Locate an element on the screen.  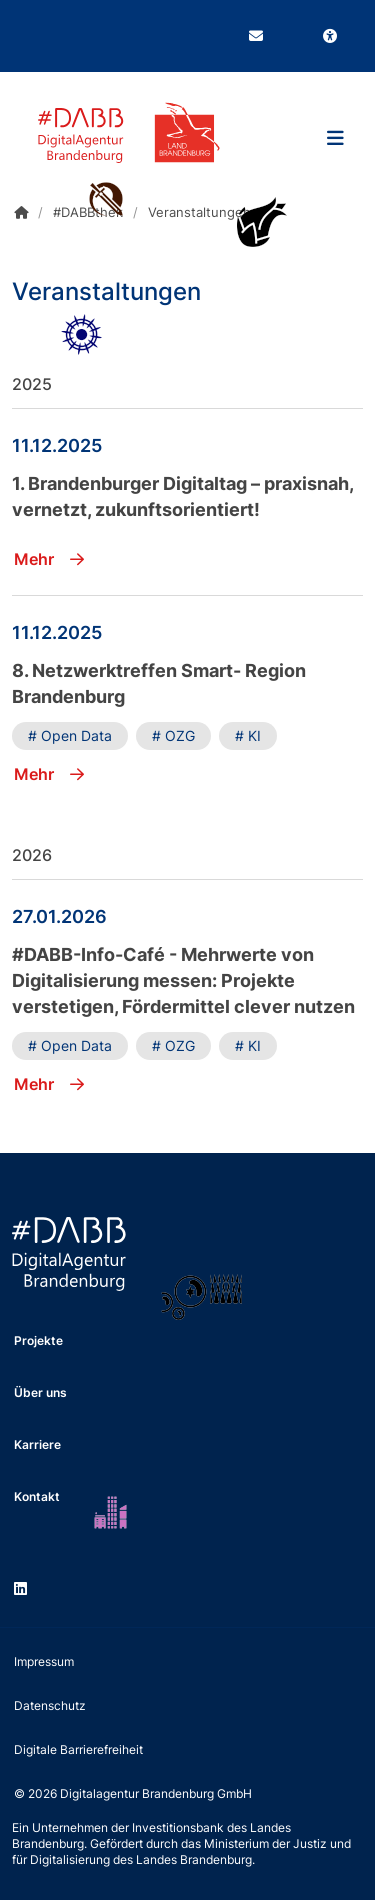
sun or light-based ability icon in a game interface is located at coordinates (81, 334).